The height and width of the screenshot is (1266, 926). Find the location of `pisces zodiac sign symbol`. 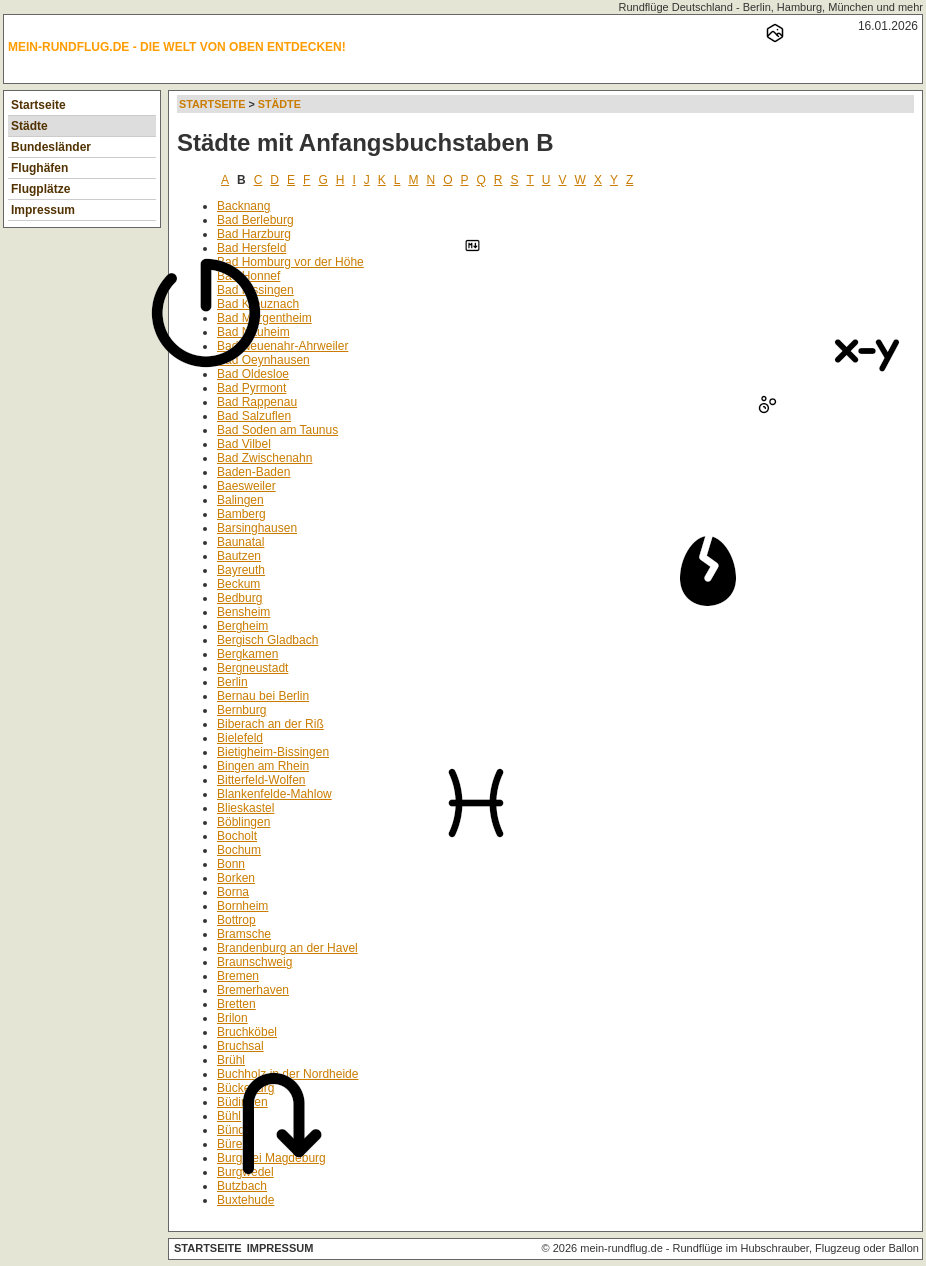

pisces zodiac sign symbol is located at coordinates (476, 803).